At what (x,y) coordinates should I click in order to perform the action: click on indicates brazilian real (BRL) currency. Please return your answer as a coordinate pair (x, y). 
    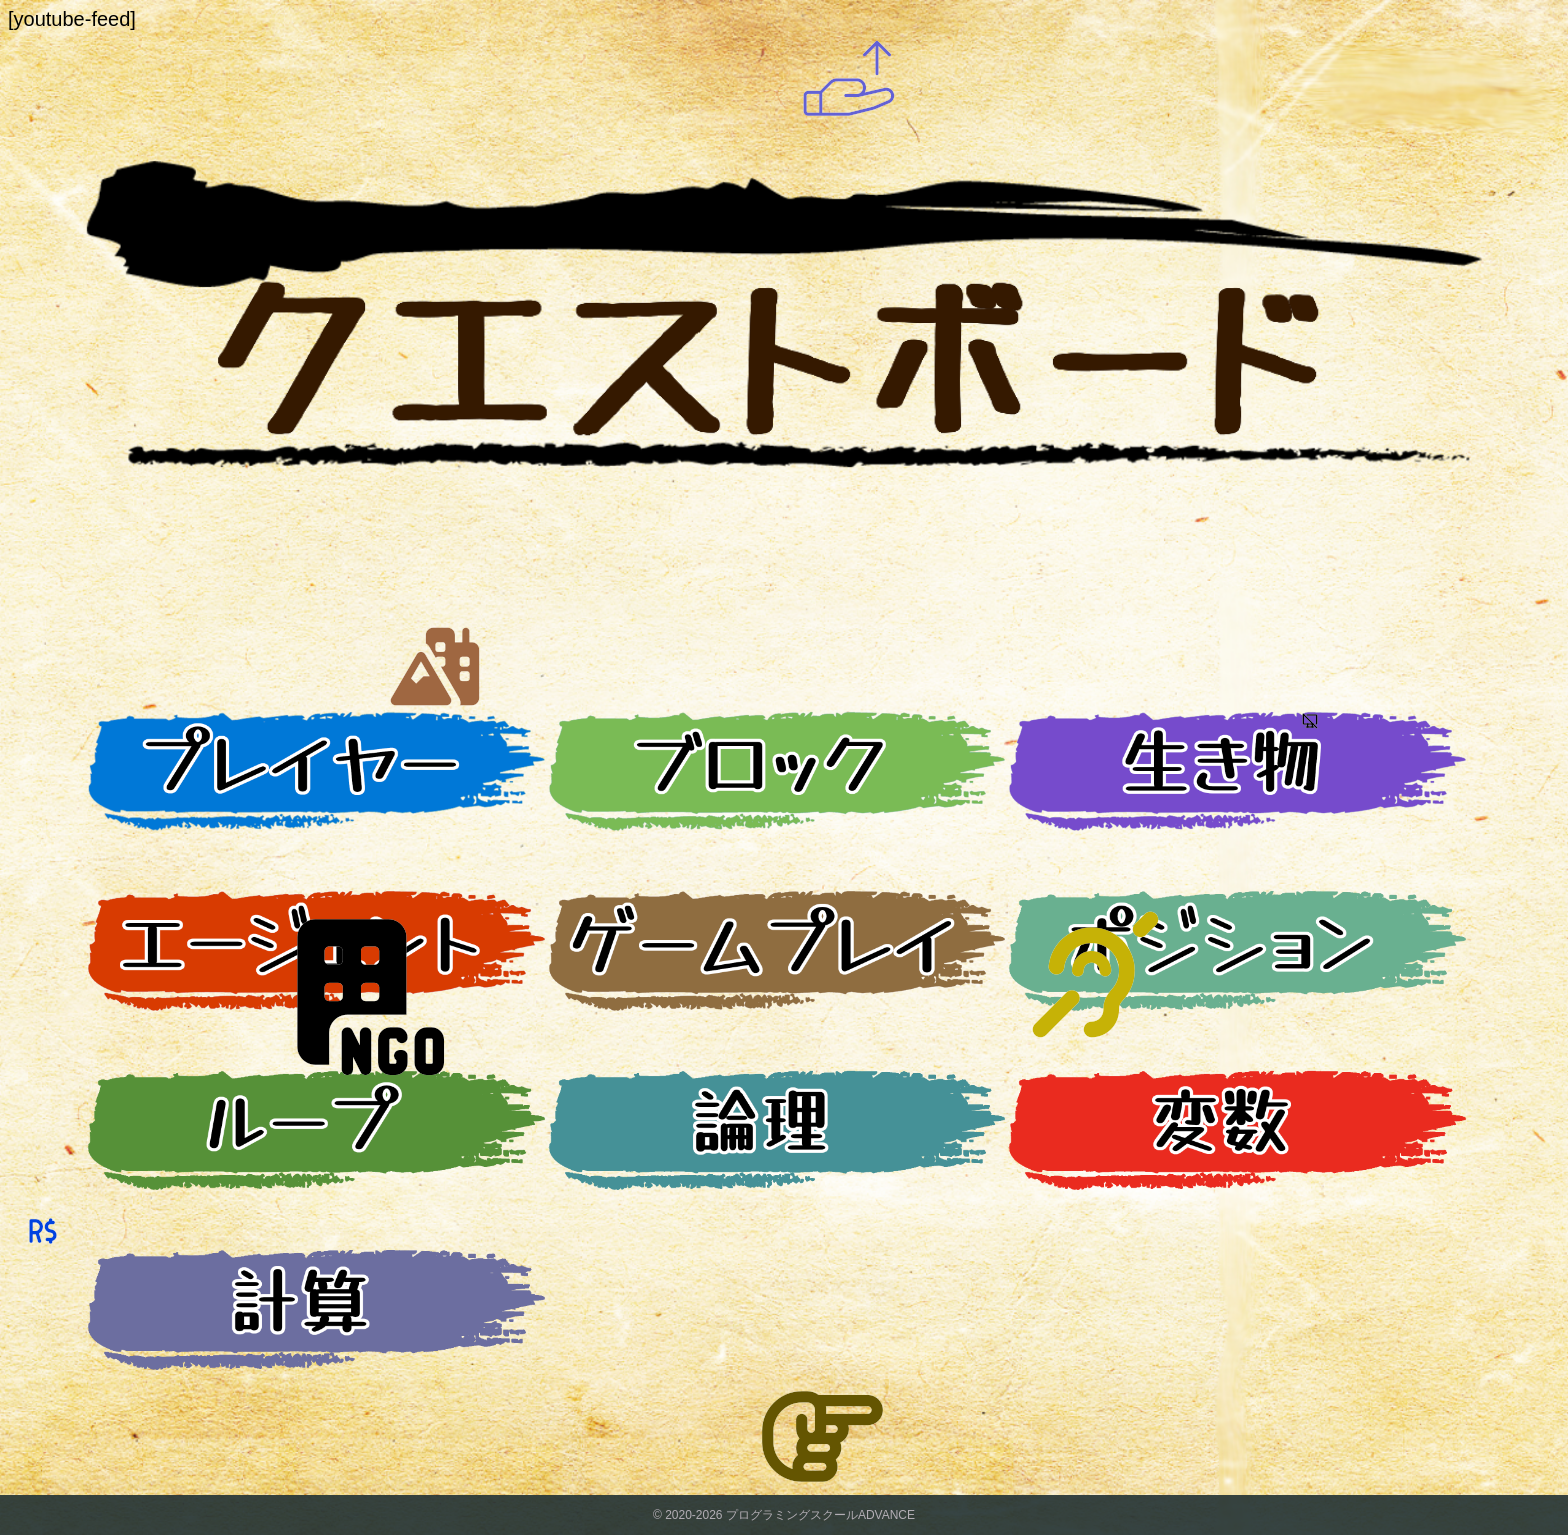
    Looking at the image, I should click on (43, 1231).